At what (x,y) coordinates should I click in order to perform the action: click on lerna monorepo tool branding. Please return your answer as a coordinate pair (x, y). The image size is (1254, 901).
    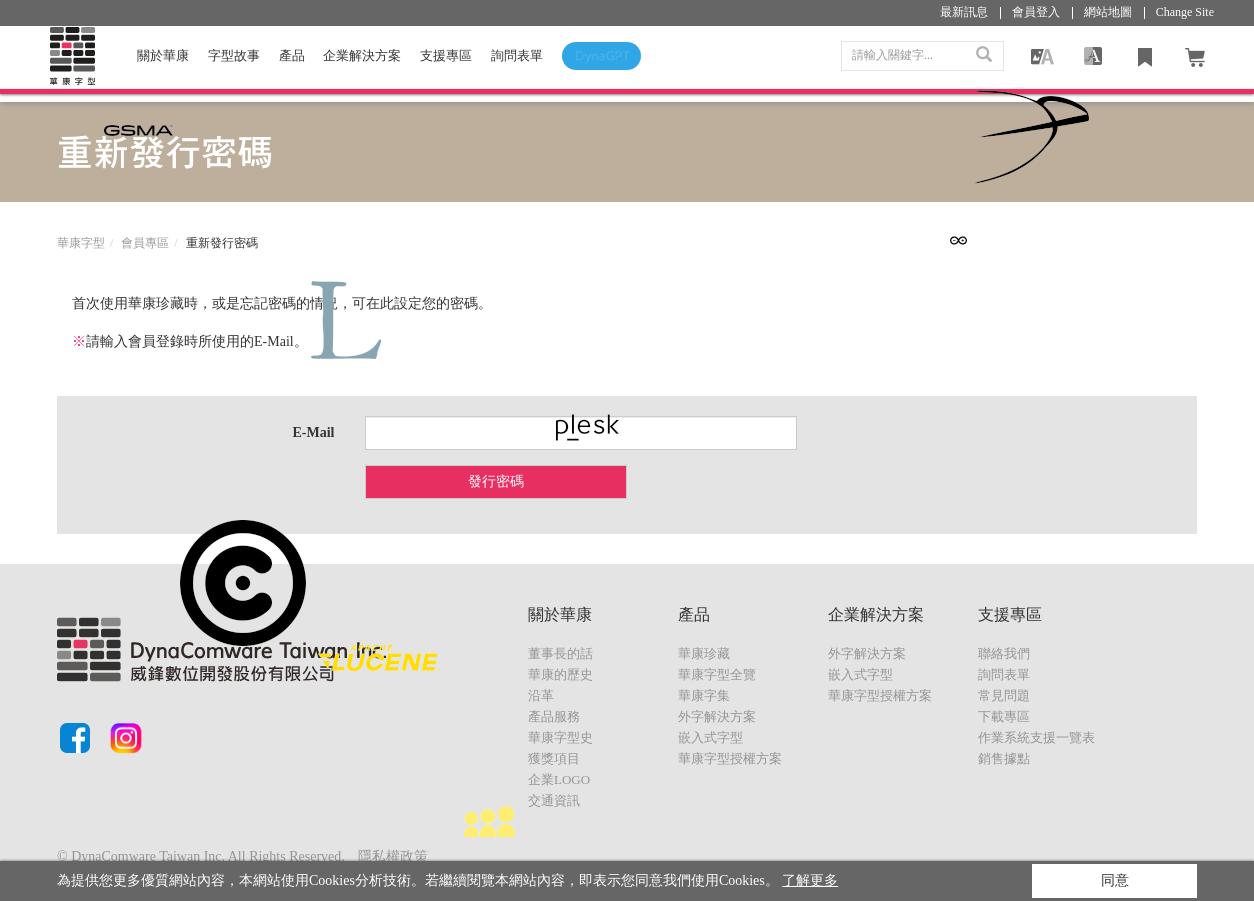
    Looking at the image, I should click on (346, 320).